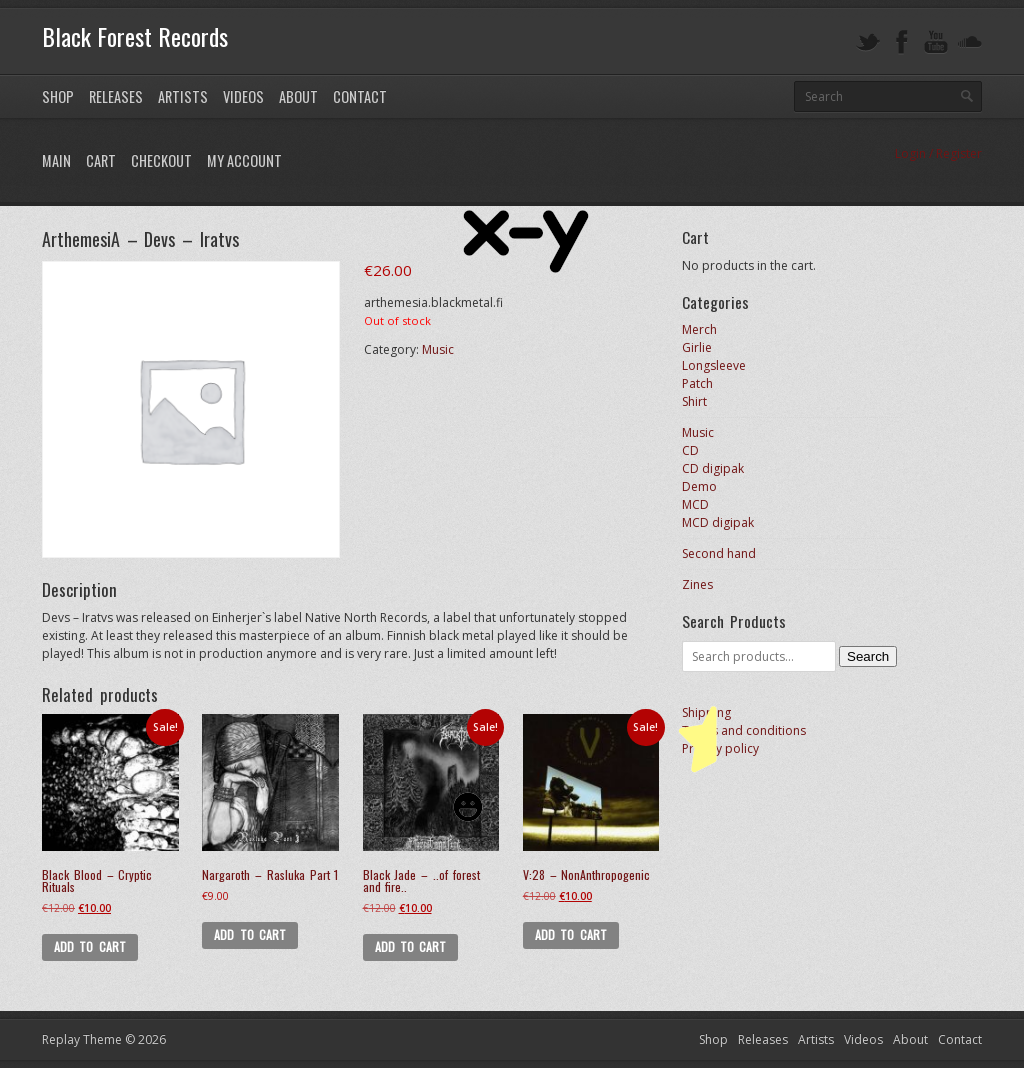 This screenshot has height=1068, width=1024. What do you see at coordinates (714, 741) in the screenshot?
I see `indicates a partial or half-star rating` at bounding box center [714, 741].